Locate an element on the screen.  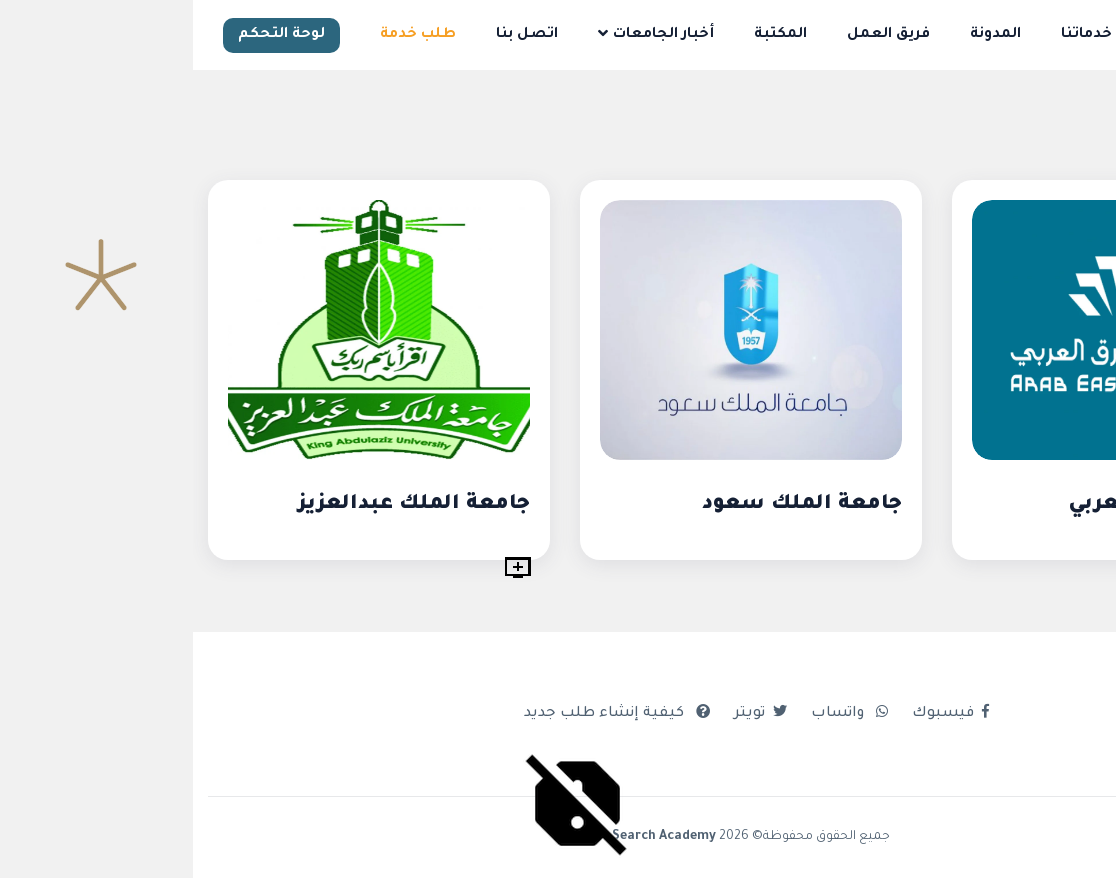
indicates a required field in a form is located at coordinates (101, 278).